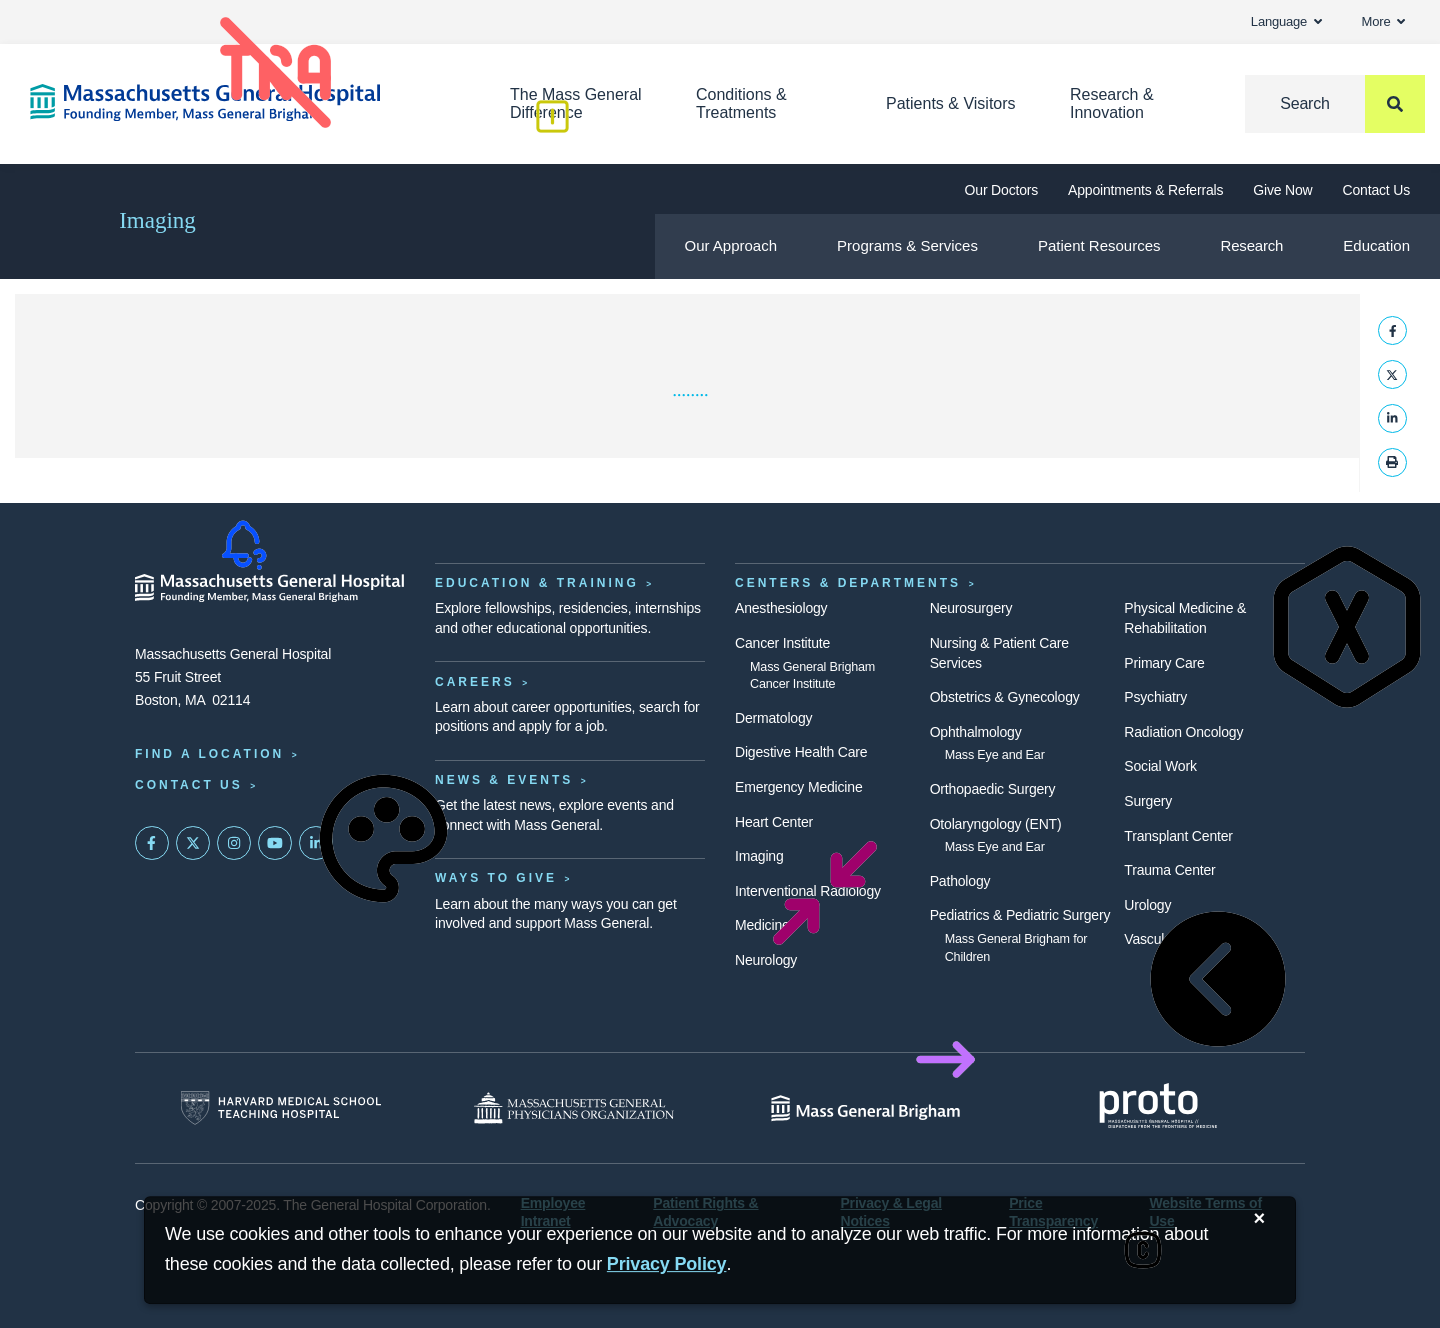 The image size is (1440, 1328). What do you see at coordinates (243, 544) in the screenshot?
I see `notification settings help or FAQ` at bounding box center [243, 544].